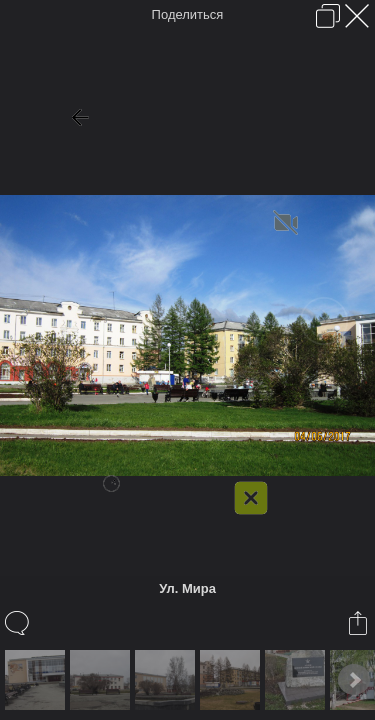  I want to click on turn off camera or disable video, so click(285, 222).